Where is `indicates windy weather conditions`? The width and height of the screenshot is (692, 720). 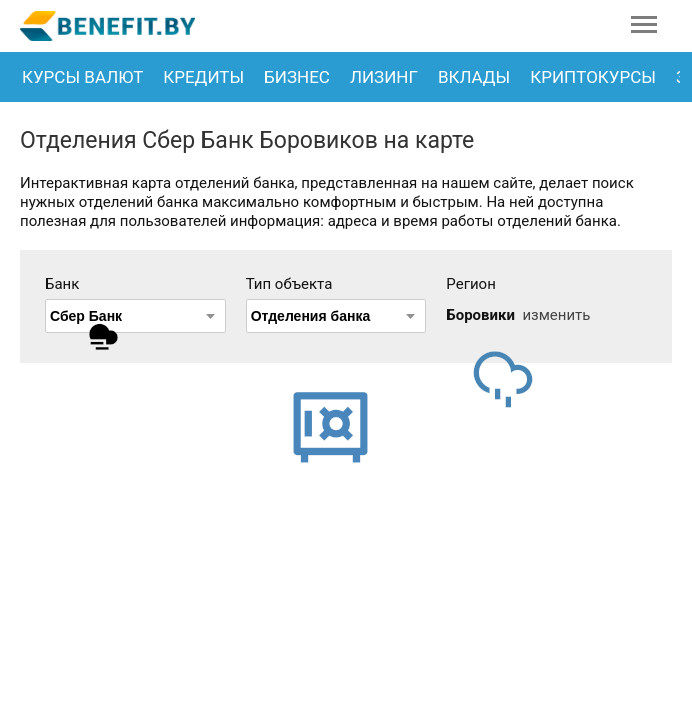
indicates windy weather conditions is located at coordinates (103, 335).